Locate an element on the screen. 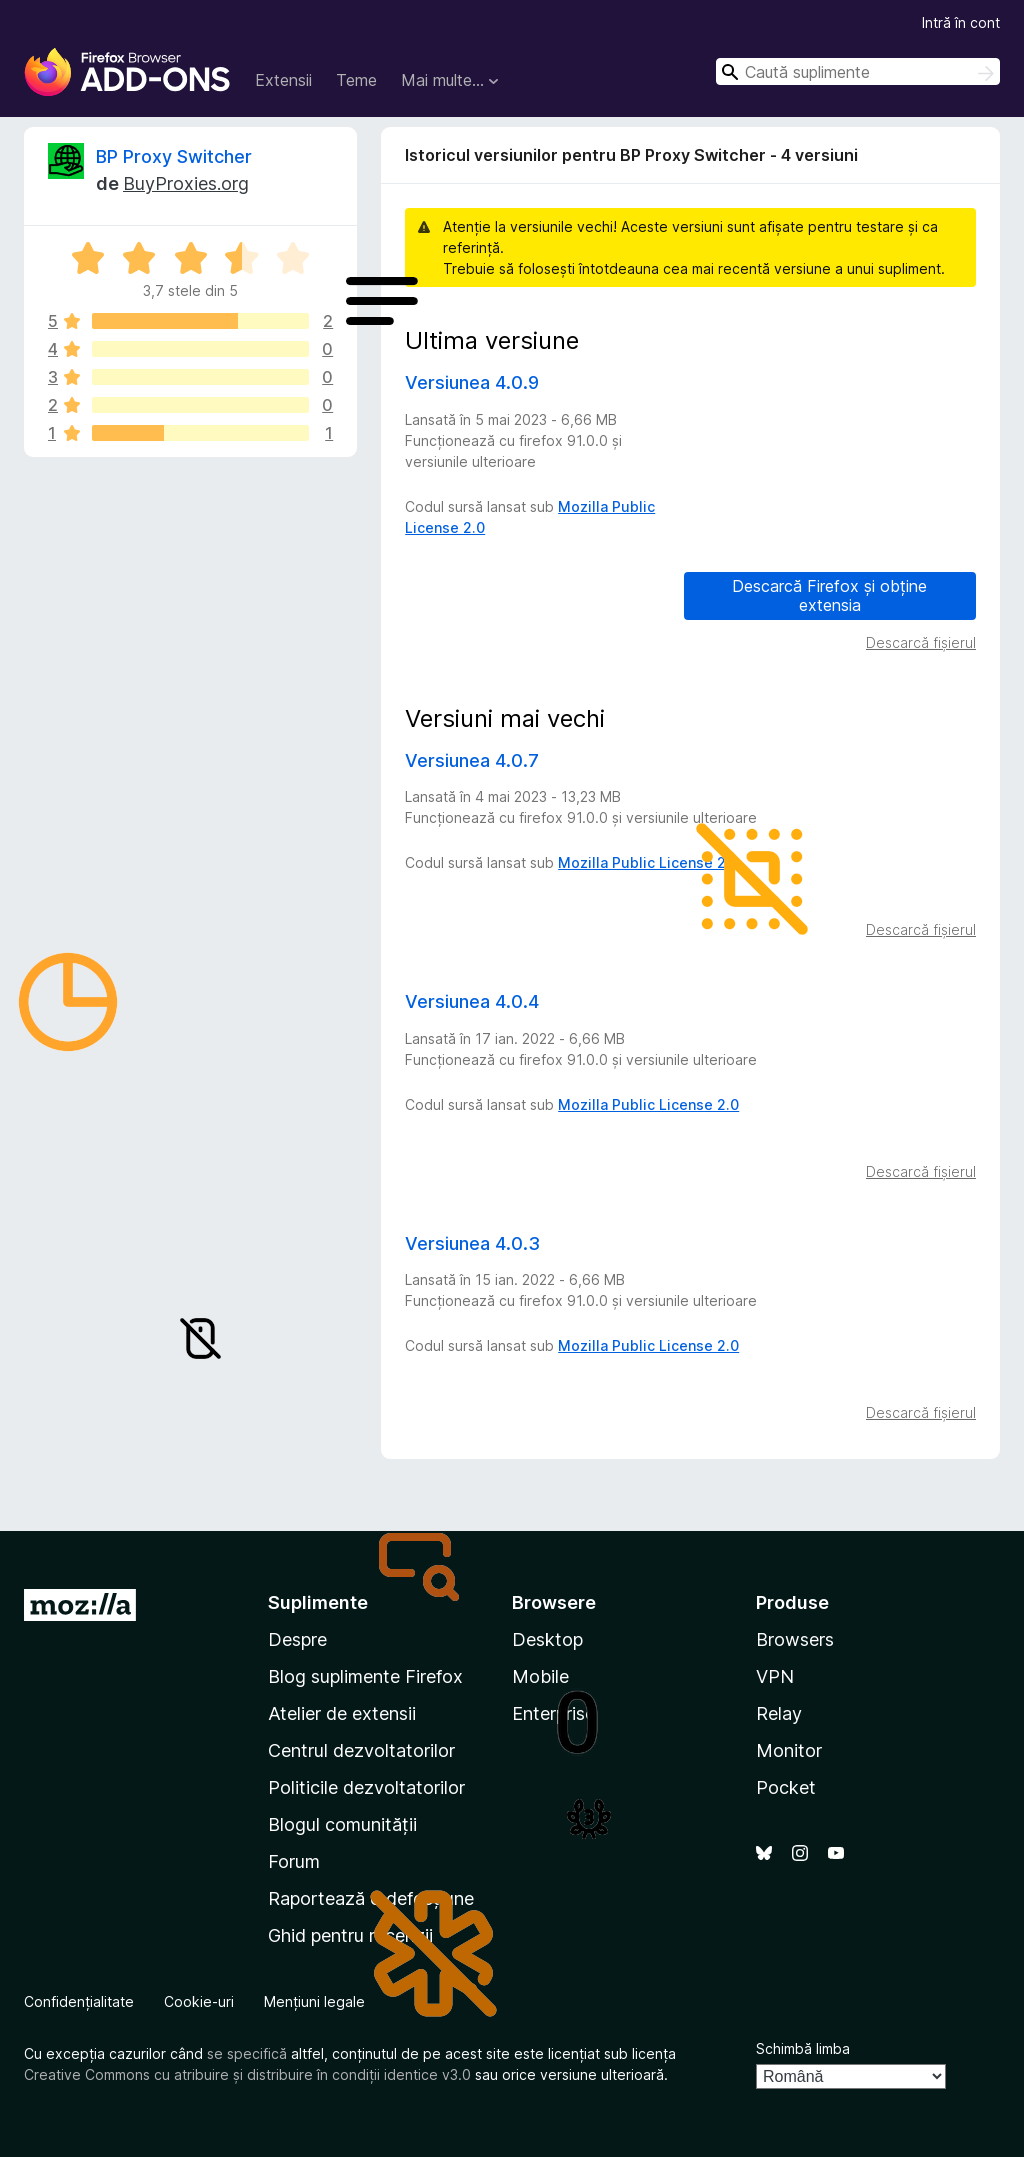 The height and width of the screenshot is (2157, 1024). deselect all items is located at coordinates (752, 879).